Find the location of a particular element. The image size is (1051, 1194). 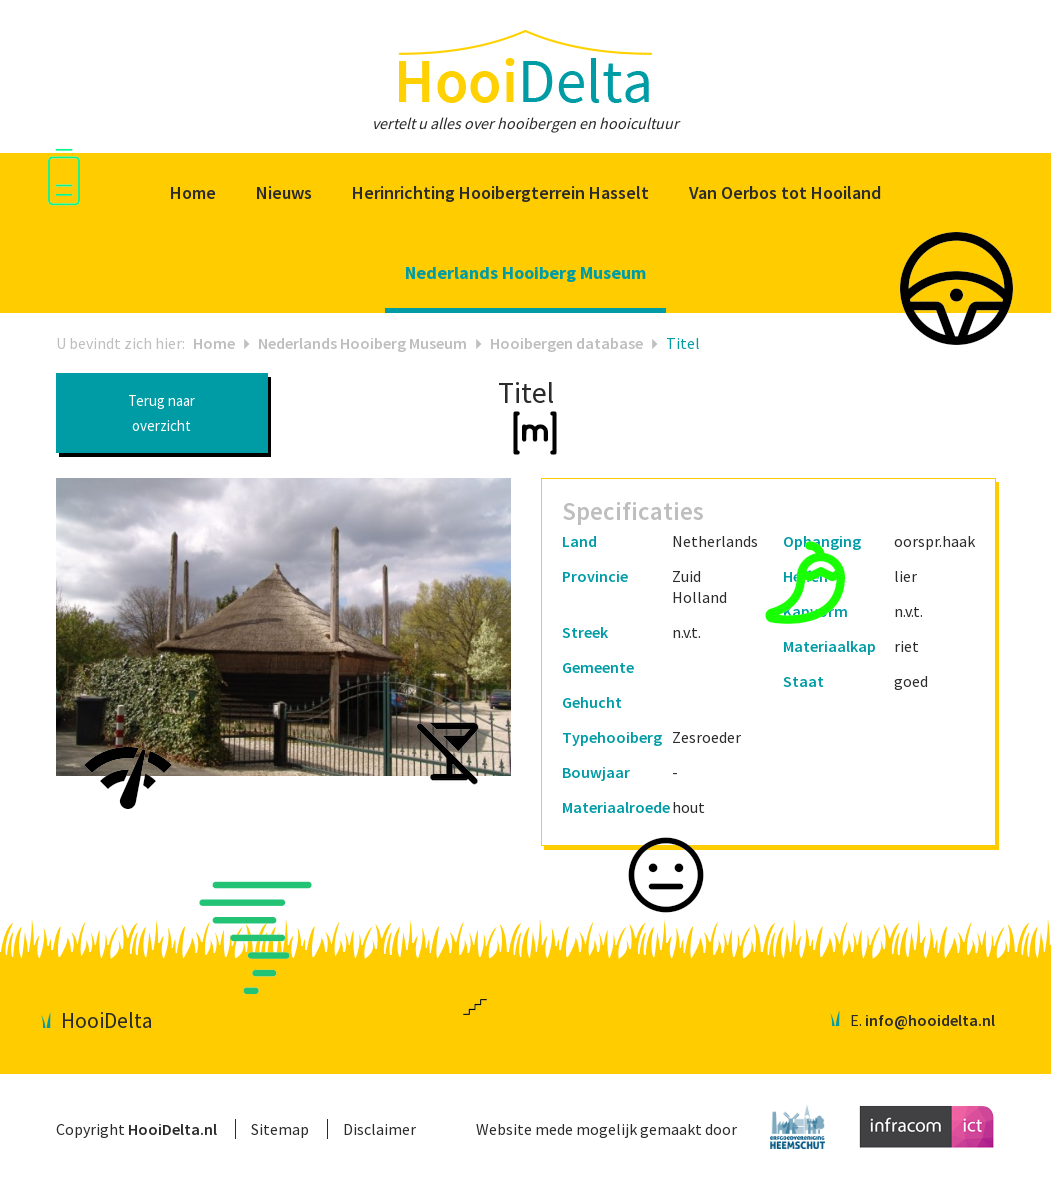

battery at medium charge level is located at coordinates (64, 178).